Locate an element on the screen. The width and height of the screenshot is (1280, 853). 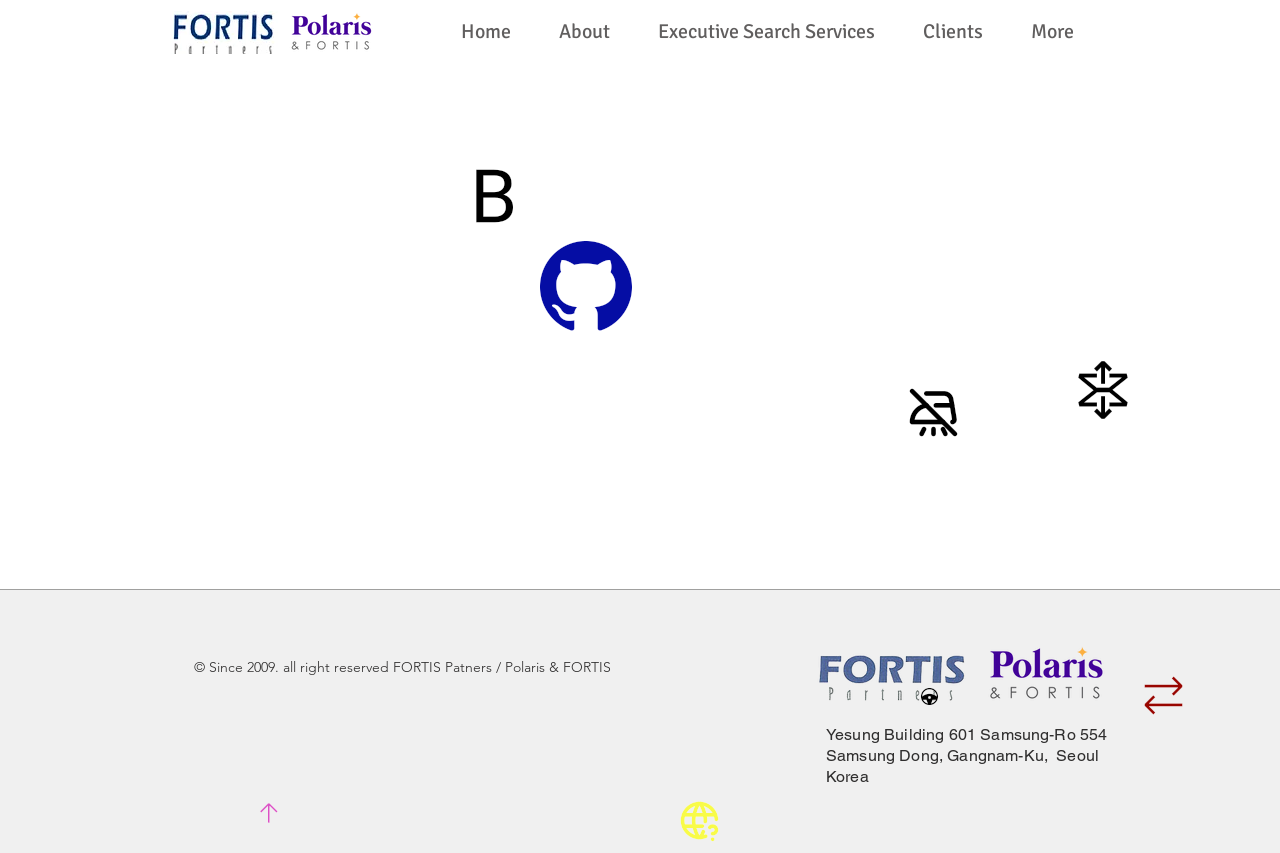
swap or exchange items is located at coordinates (1163, 695).